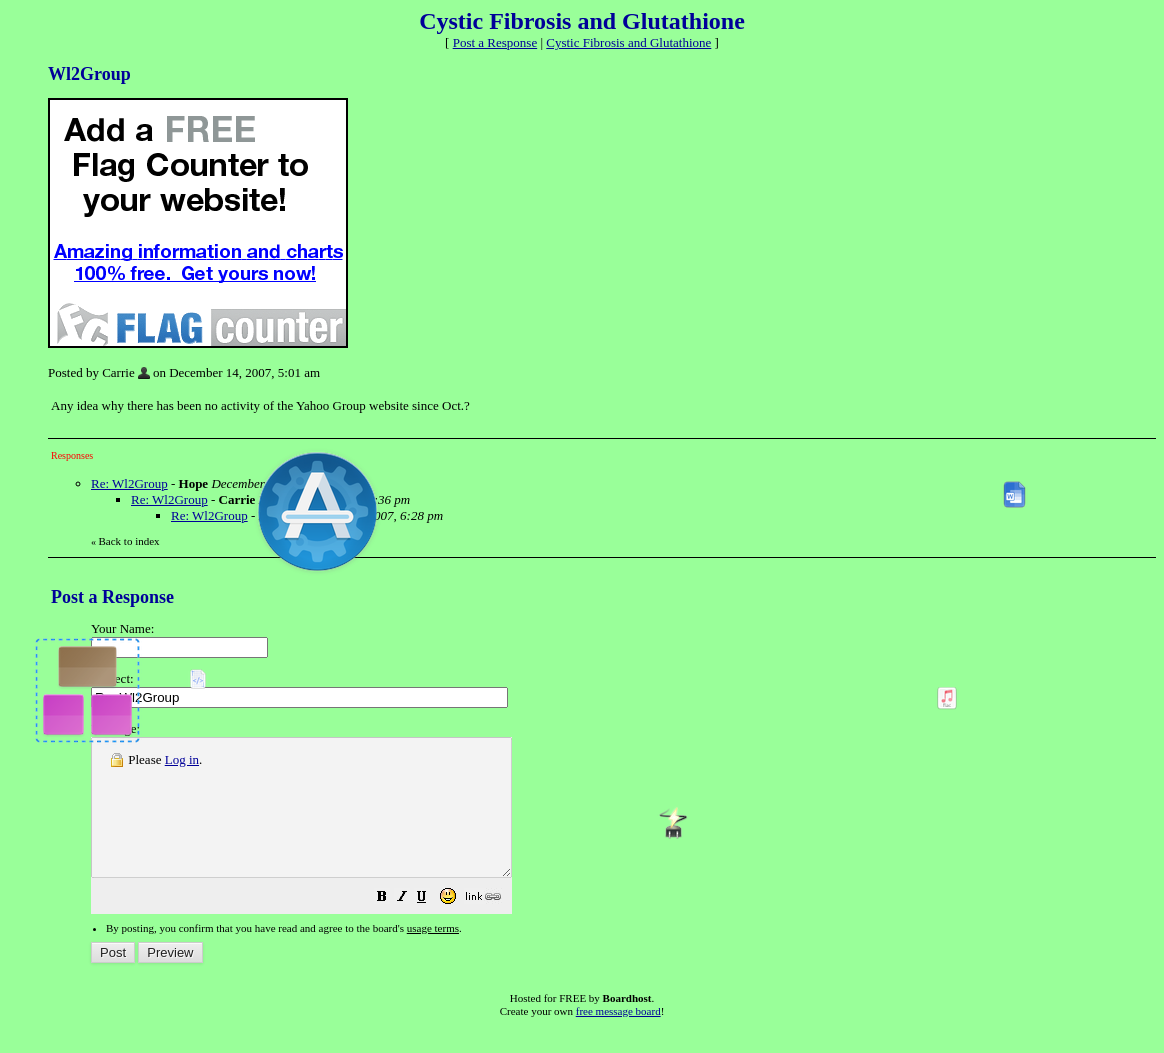 This screenshot has height=1053, width=1164. What do you see at coordinates (947, 698) in the screenshot?
I see `a flac audio file in ogg container format` at bounding box center [947, 698].